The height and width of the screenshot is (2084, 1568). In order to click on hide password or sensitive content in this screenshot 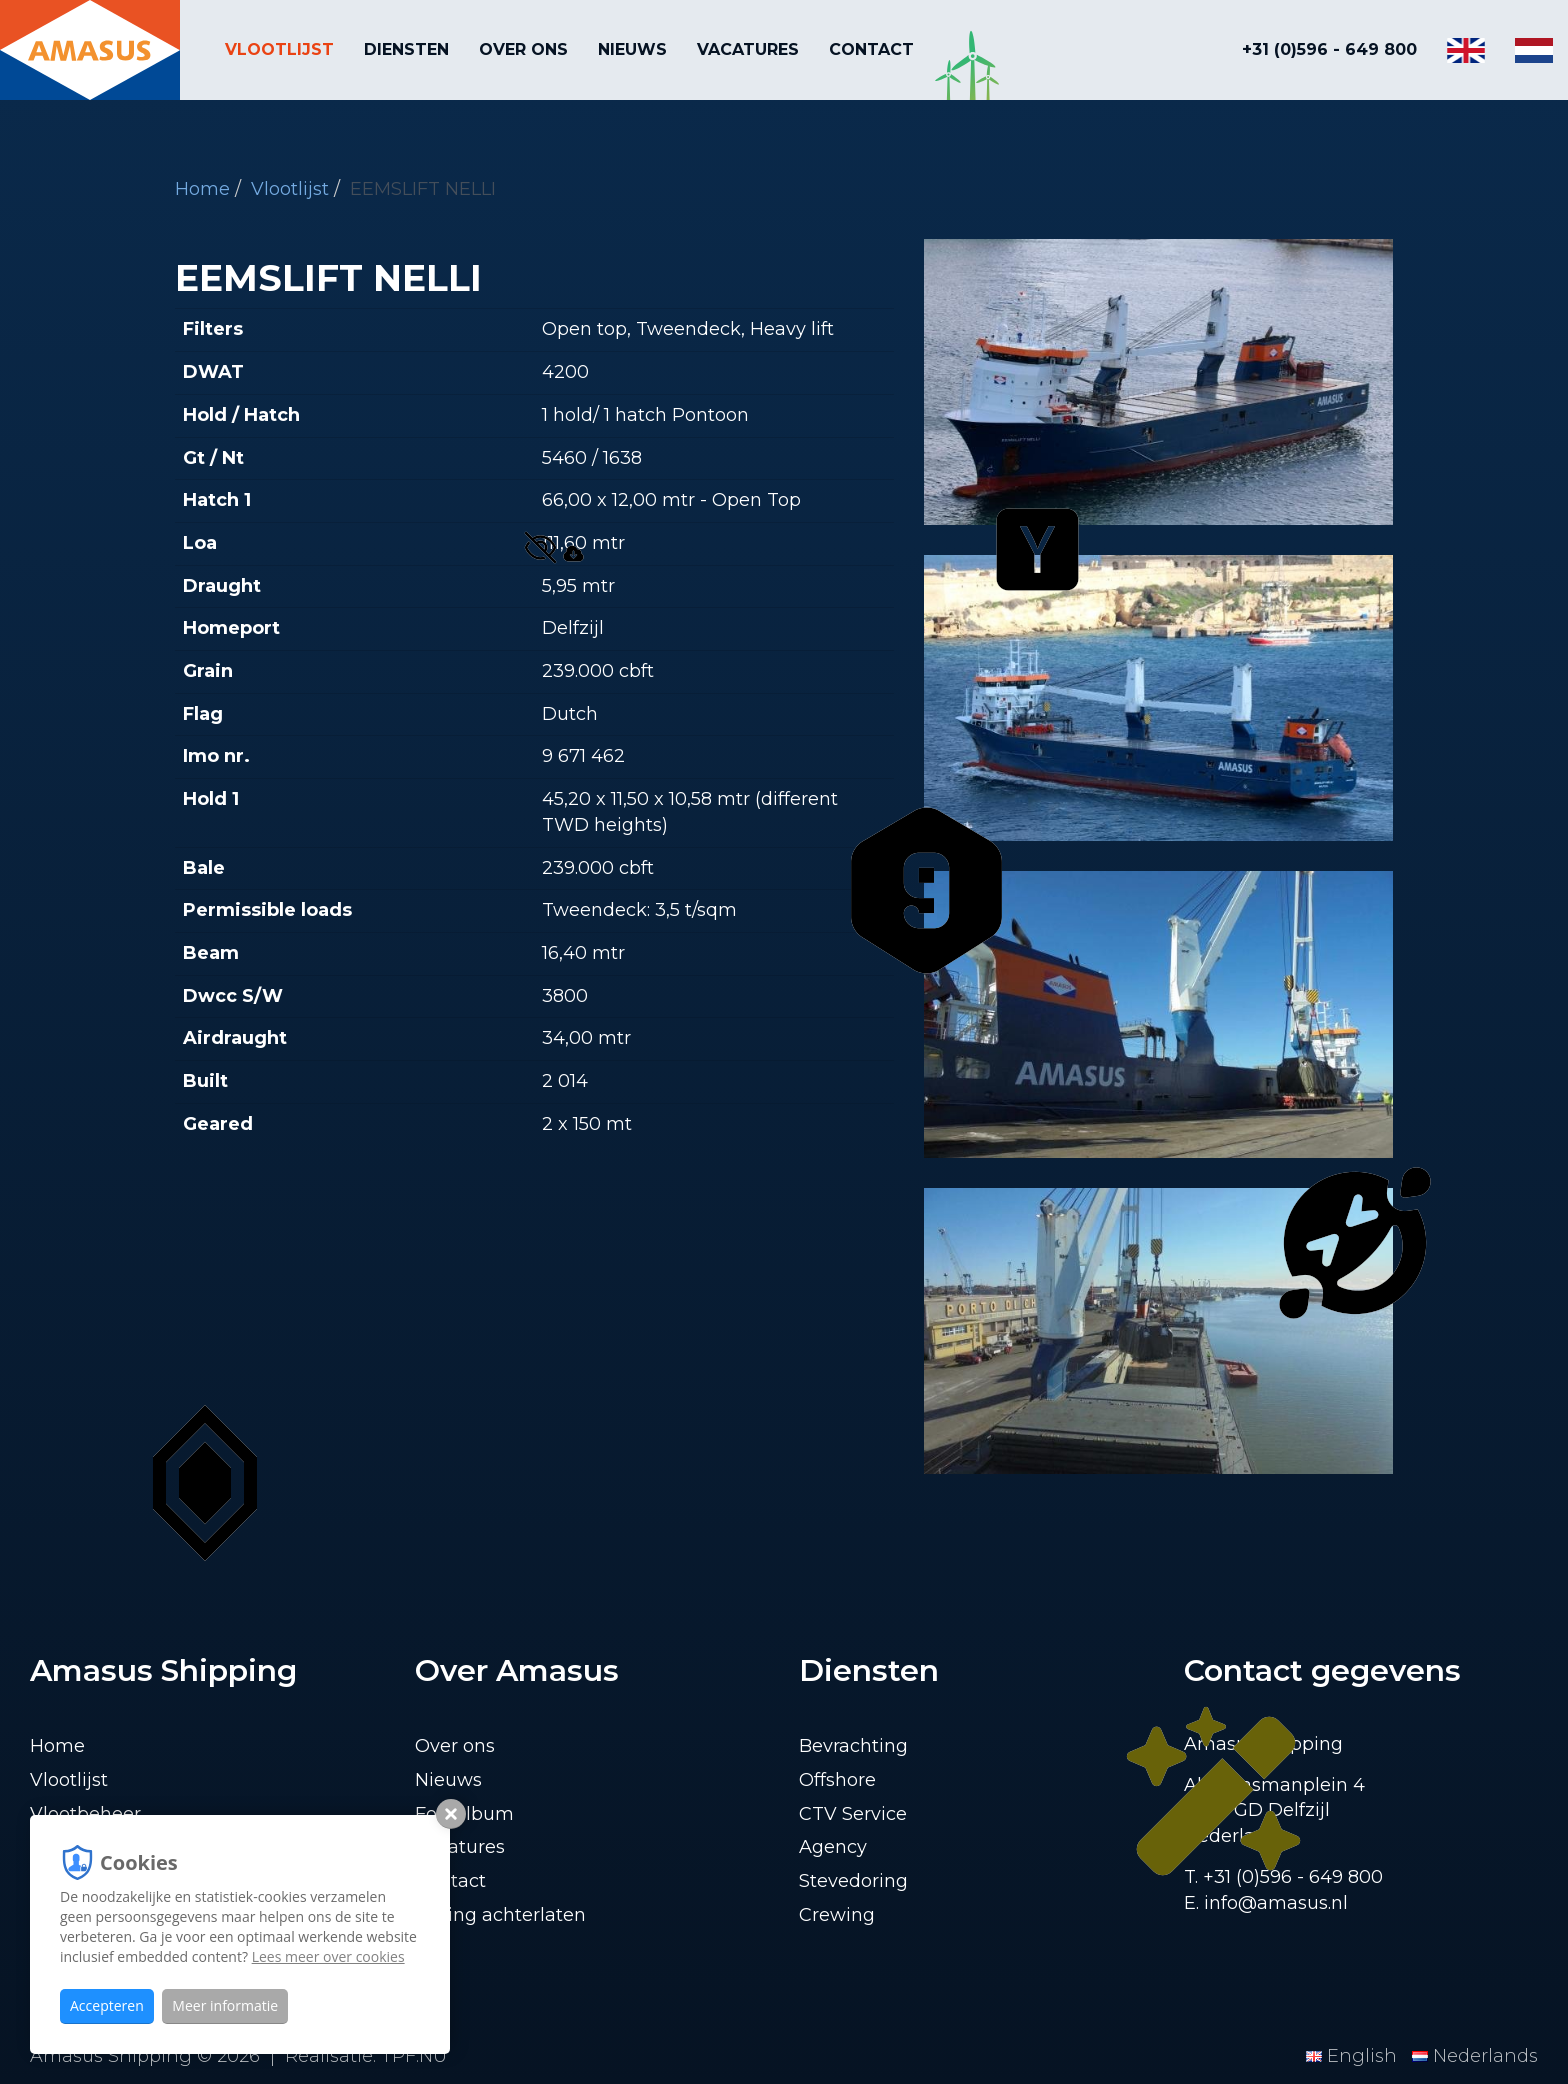, I will do `click(540, 547)`.